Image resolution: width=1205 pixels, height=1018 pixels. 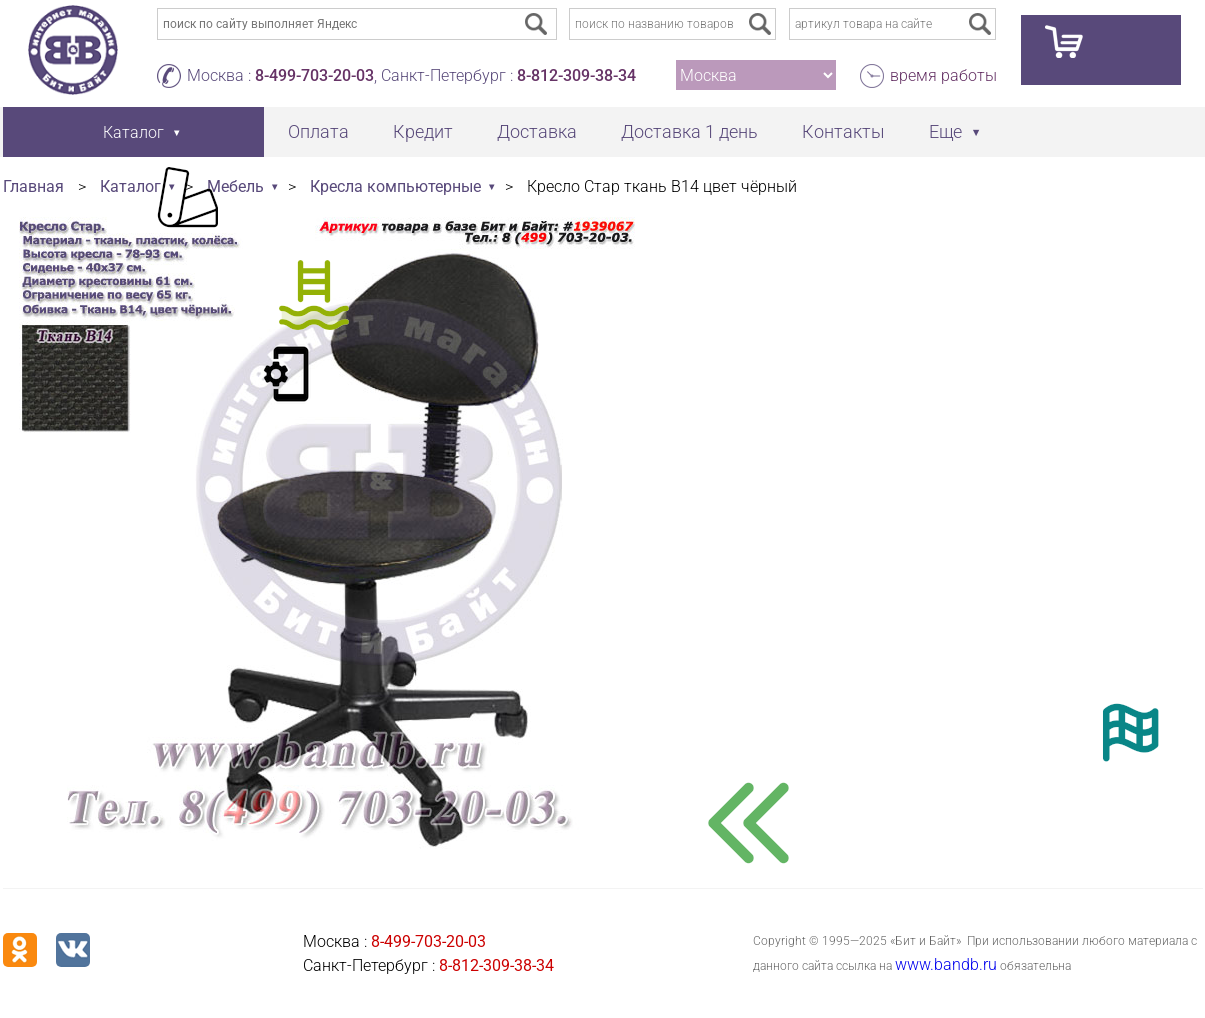 What do you see at coordinates (185, 199) in the screenshot?
I see `access color palette or theme options` at bounding box center [185, 199].